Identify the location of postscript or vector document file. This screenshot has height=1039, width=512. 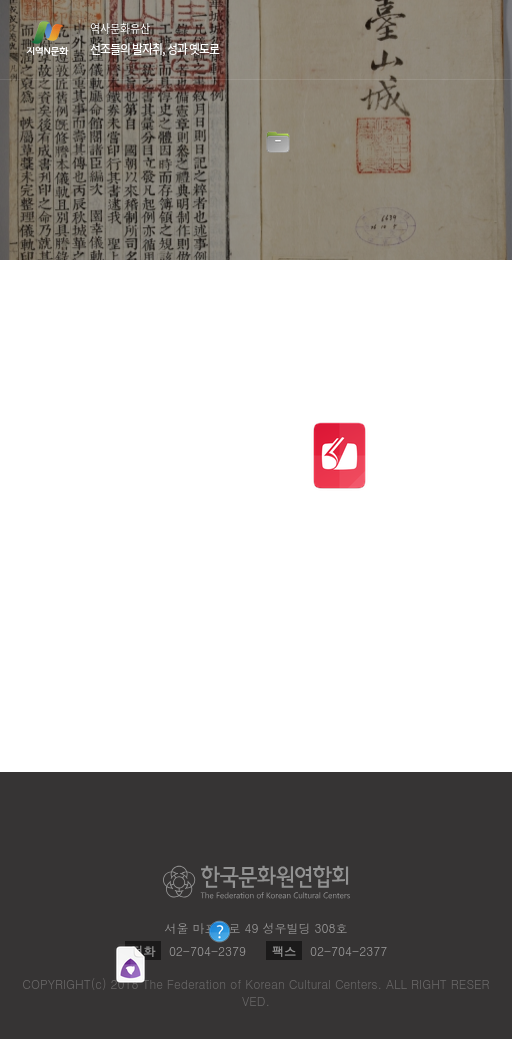
(339, 455).